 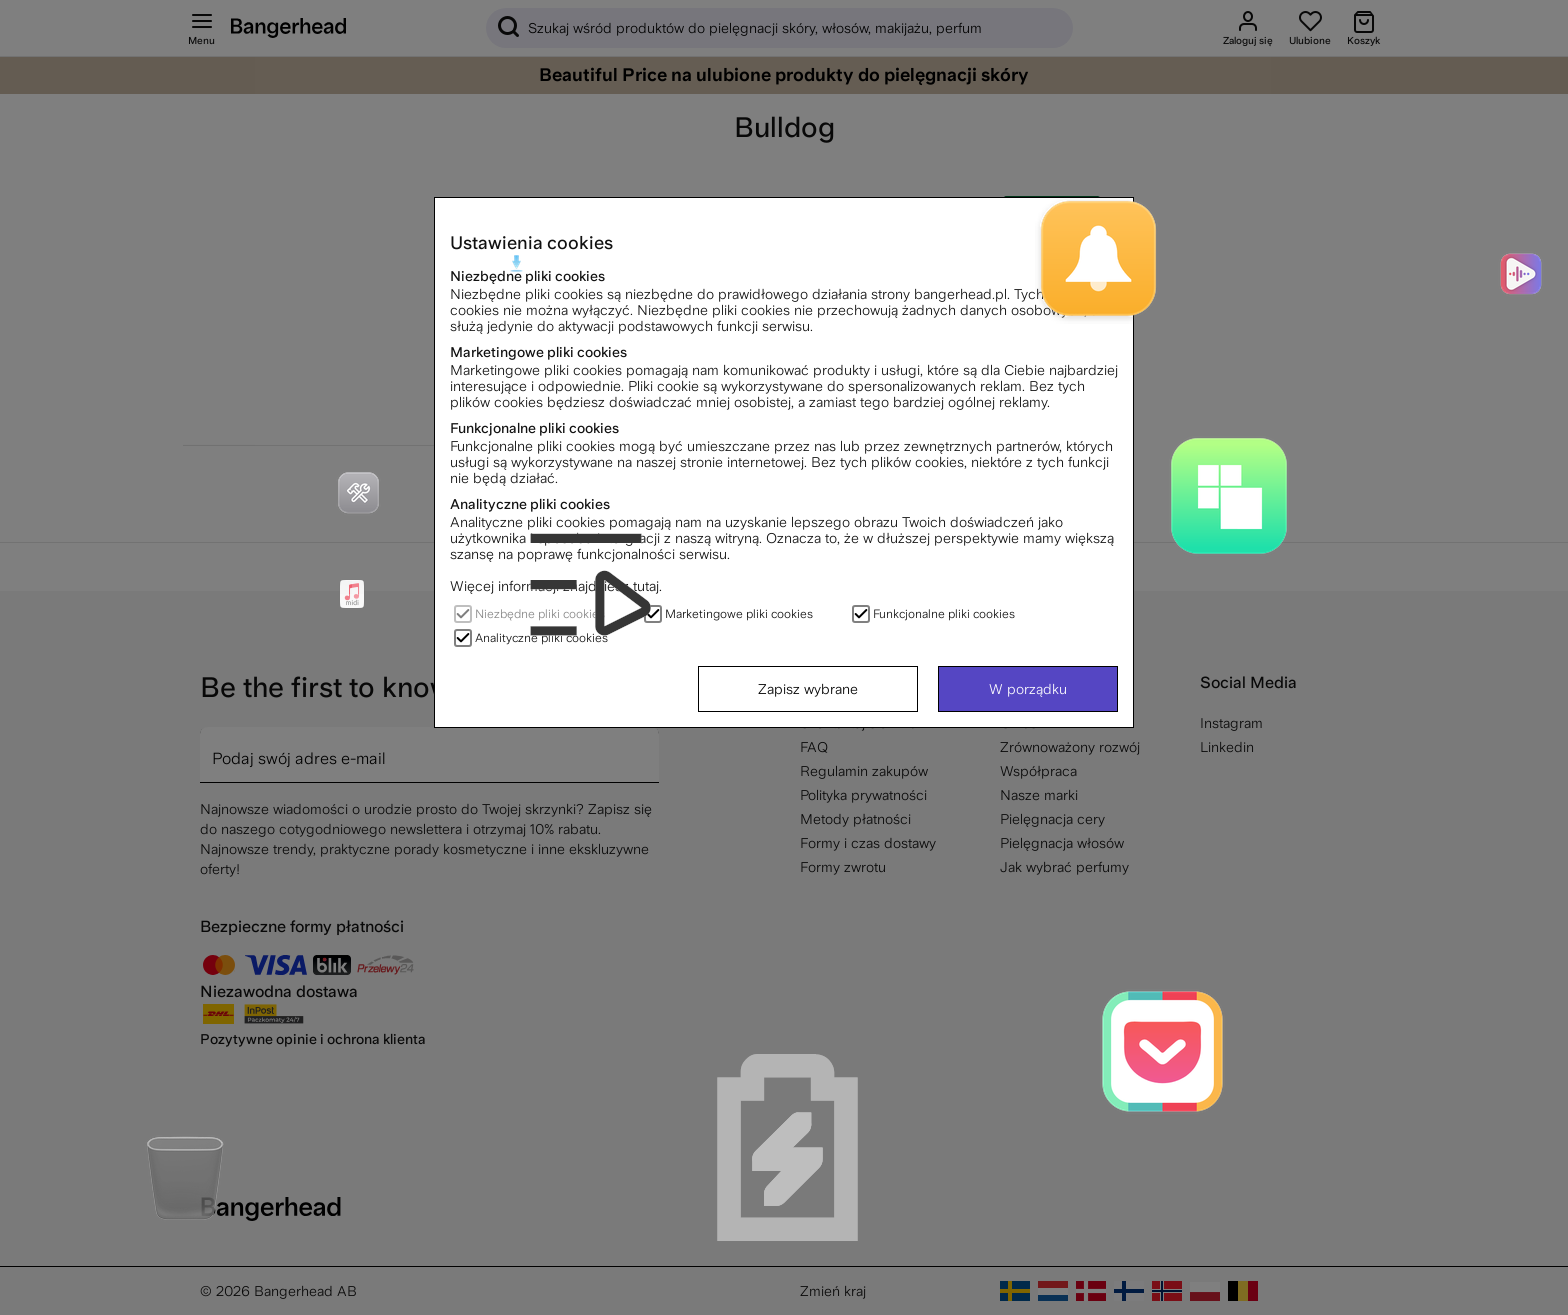 I want to click on access advanced settings or preferences, so click(x=358, y=493).